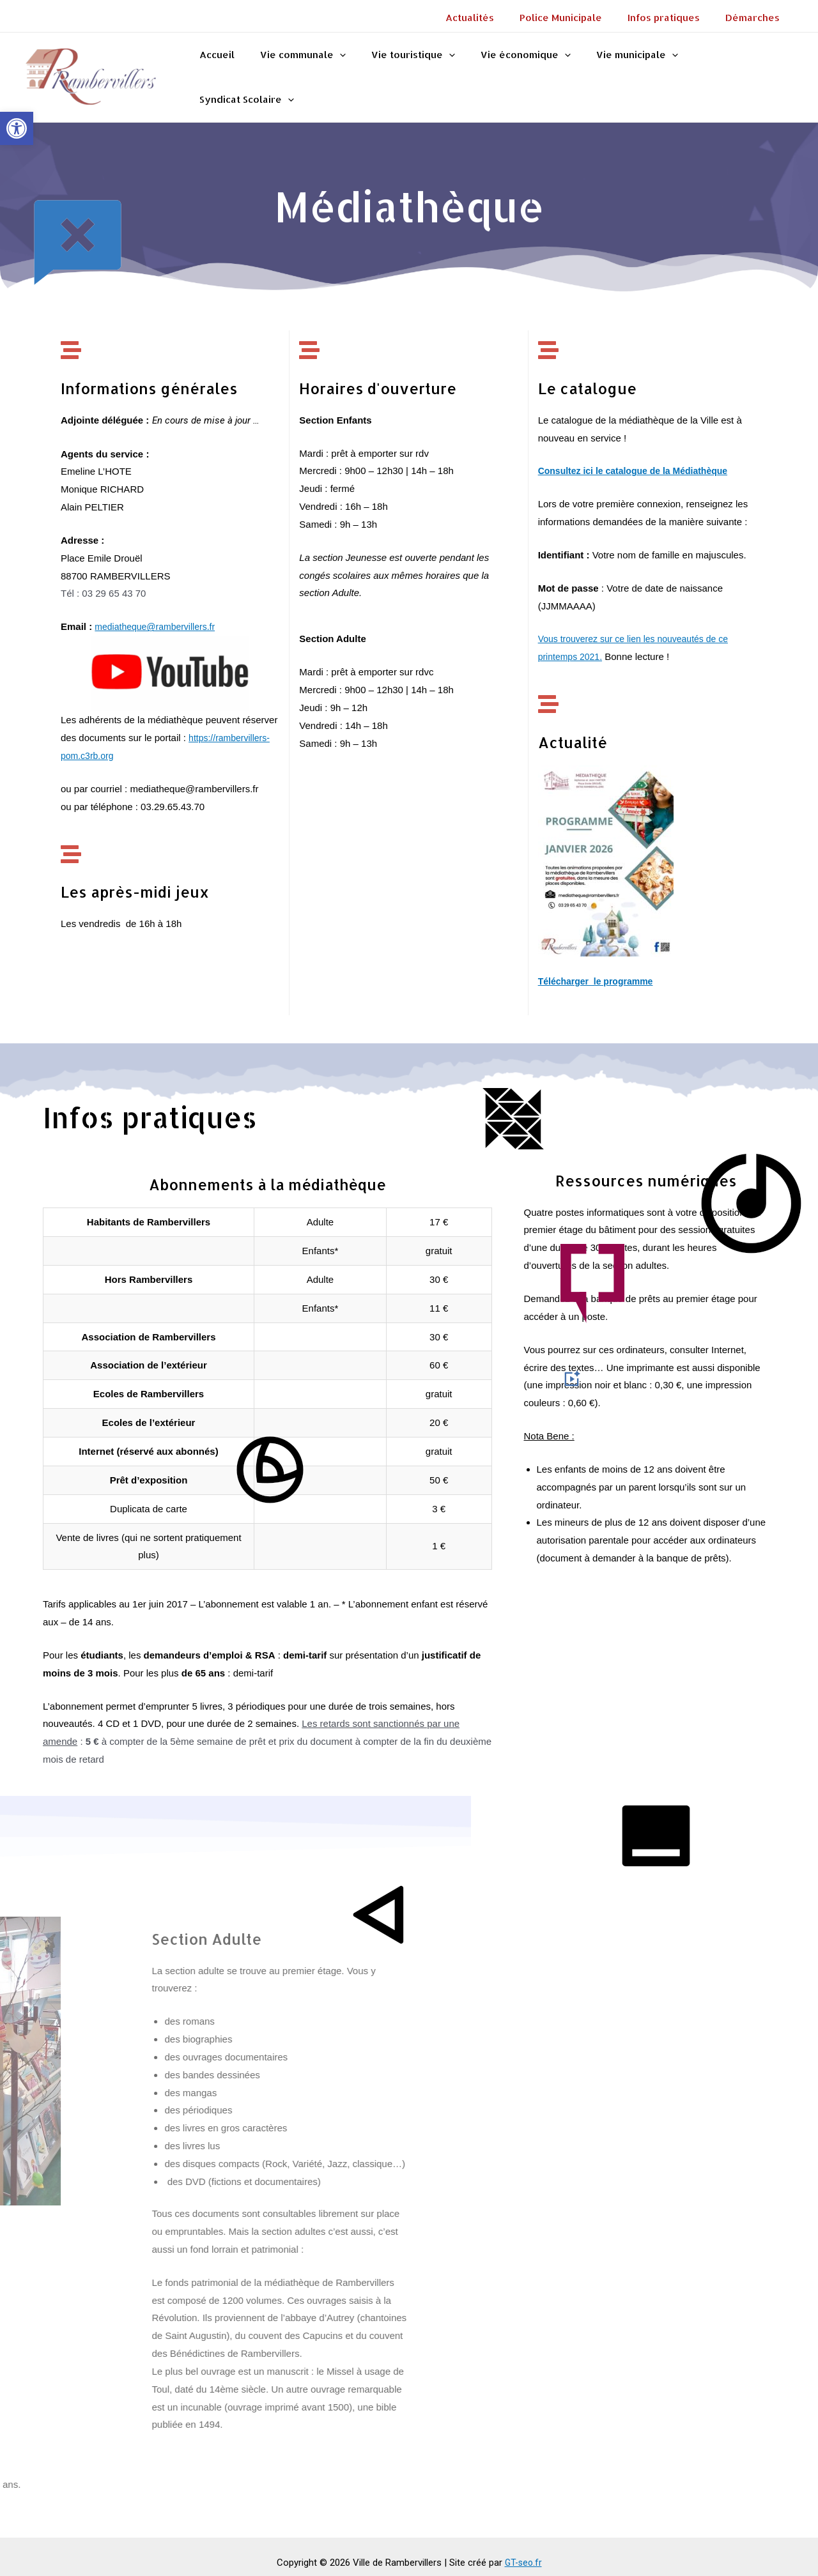 The width and height of the screenshot is (818, 2576). I want to click on access AI-powered video tools, so click(571, 1379).